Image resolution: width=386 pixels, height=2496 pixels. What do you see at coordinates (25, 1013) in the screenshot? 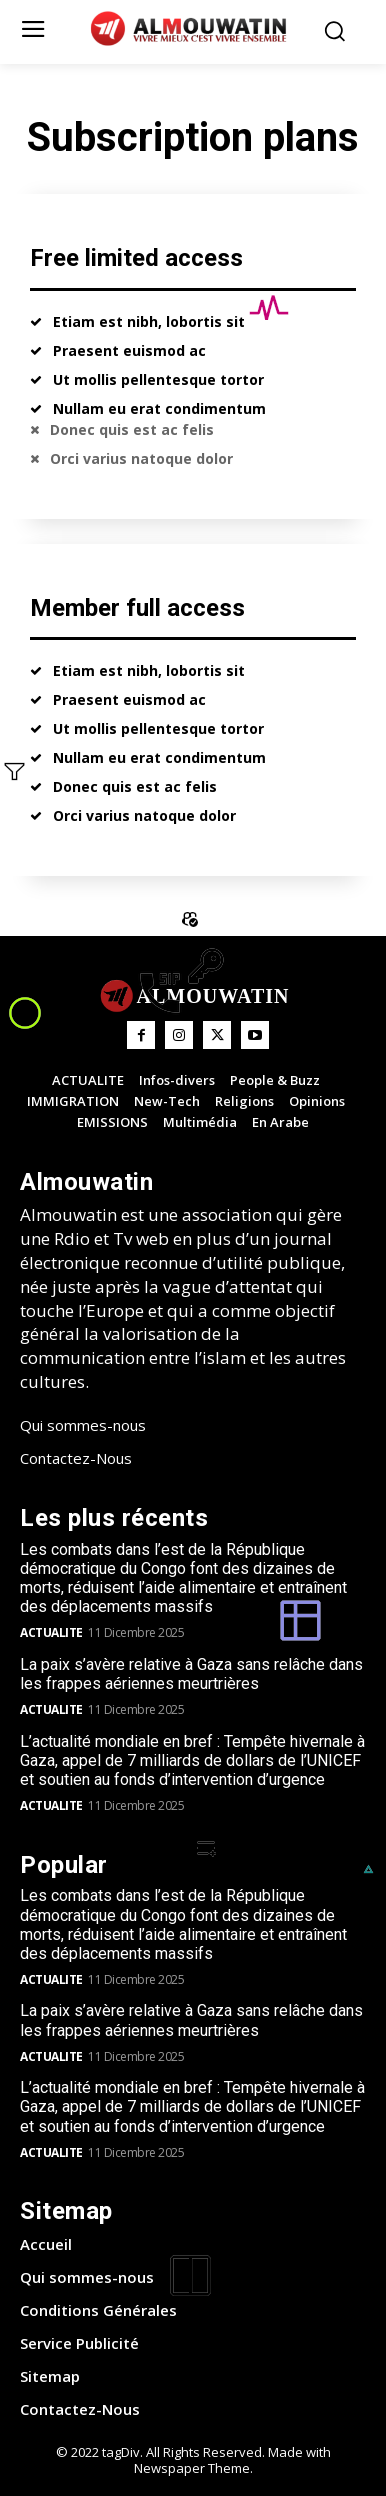
I see `unselected radio button or checkbox option` at bounding box center [25, 1013].